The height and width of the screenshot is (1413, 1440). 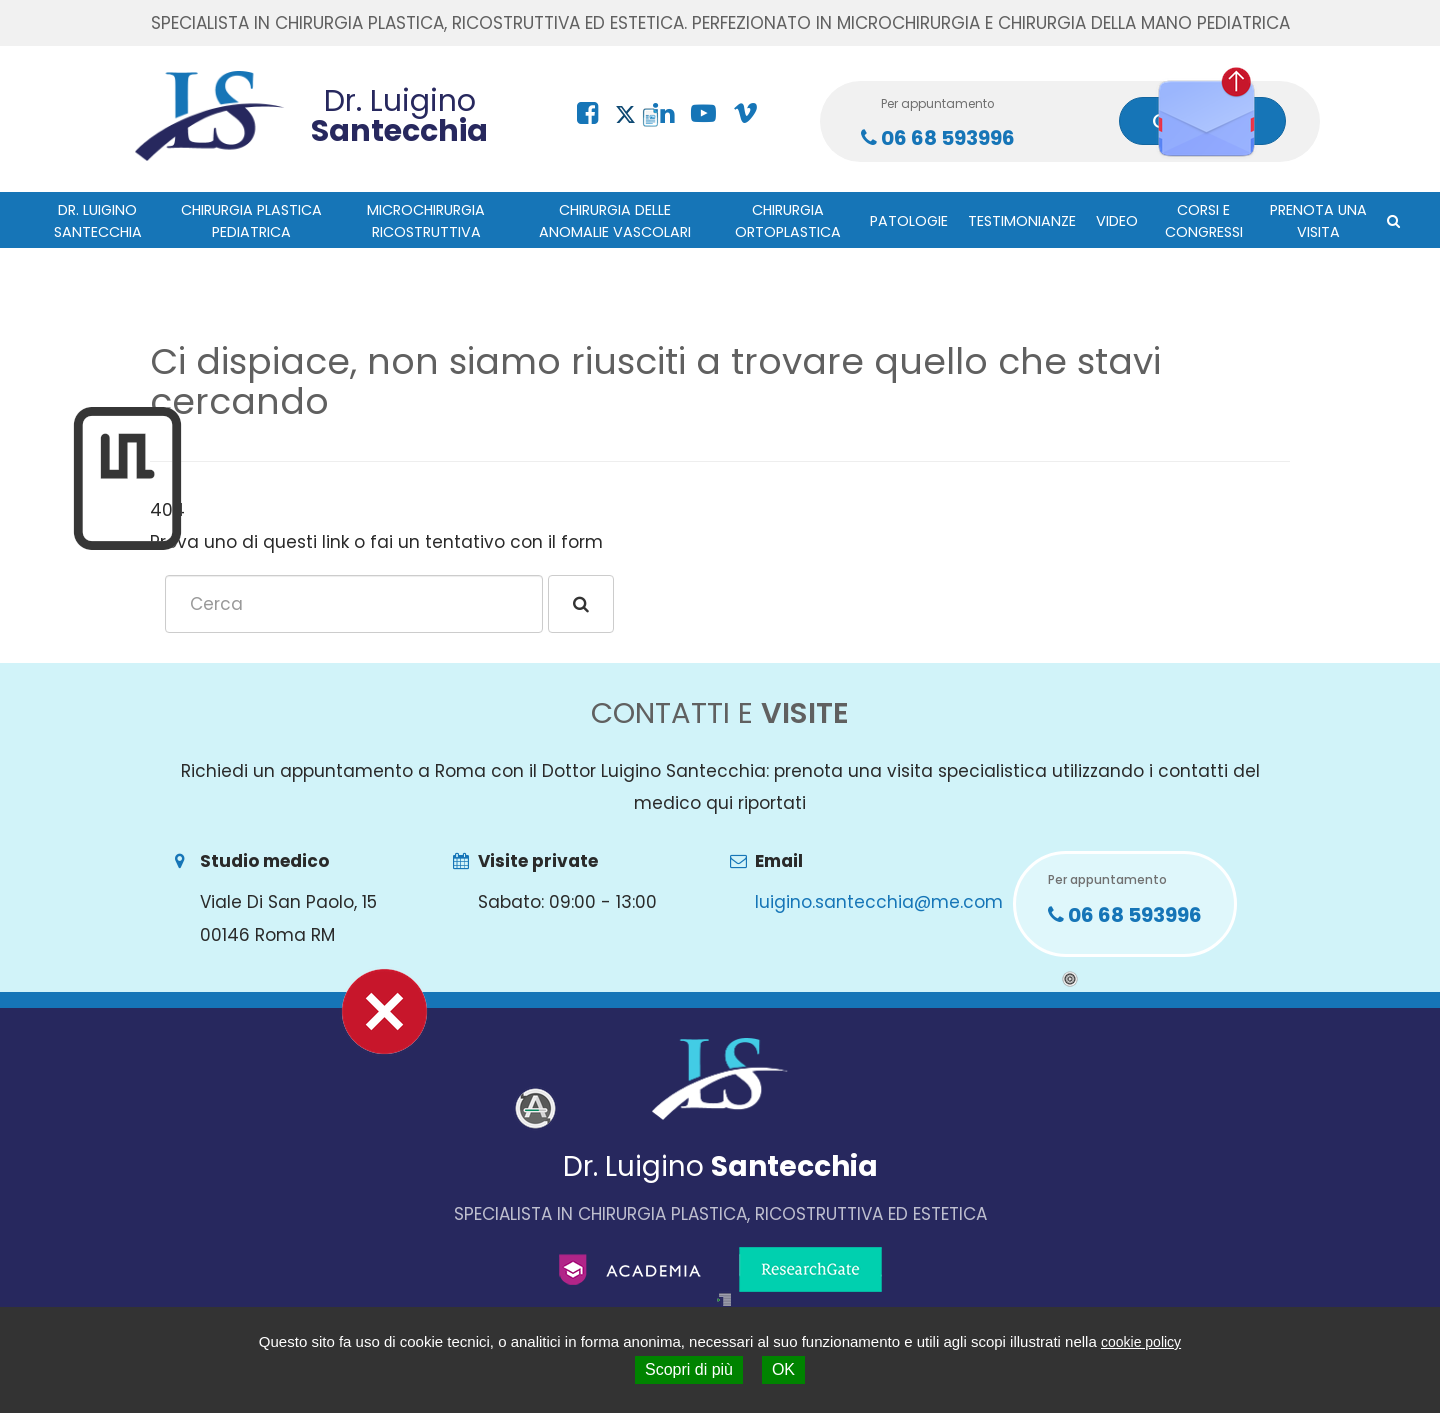 I want to click on check for available software updates, so click(x=535, y=1108).